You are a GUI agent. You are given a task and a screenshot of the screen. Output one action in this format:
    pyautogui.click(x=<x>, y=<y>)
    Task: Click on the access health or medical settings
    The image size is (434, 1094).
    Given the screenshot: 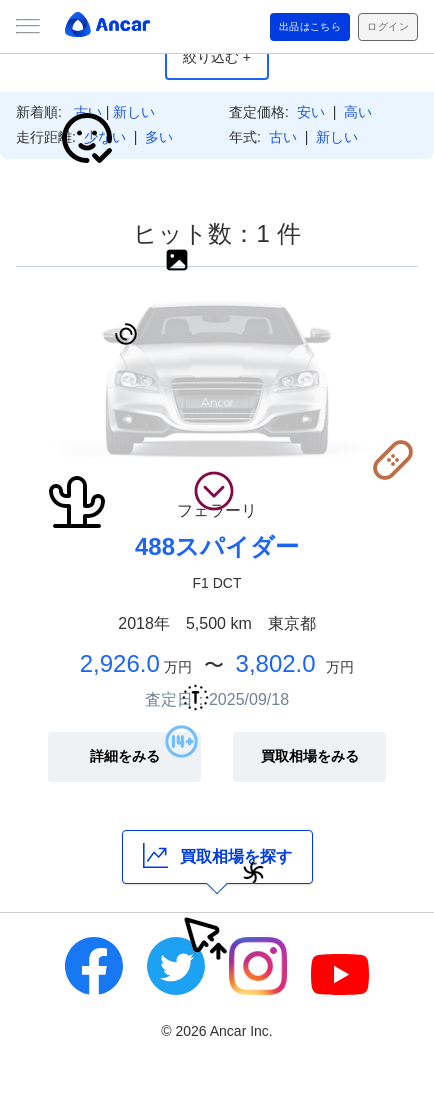 What is the action you would take?
    pyautogui.click(x=393, y=460)
    